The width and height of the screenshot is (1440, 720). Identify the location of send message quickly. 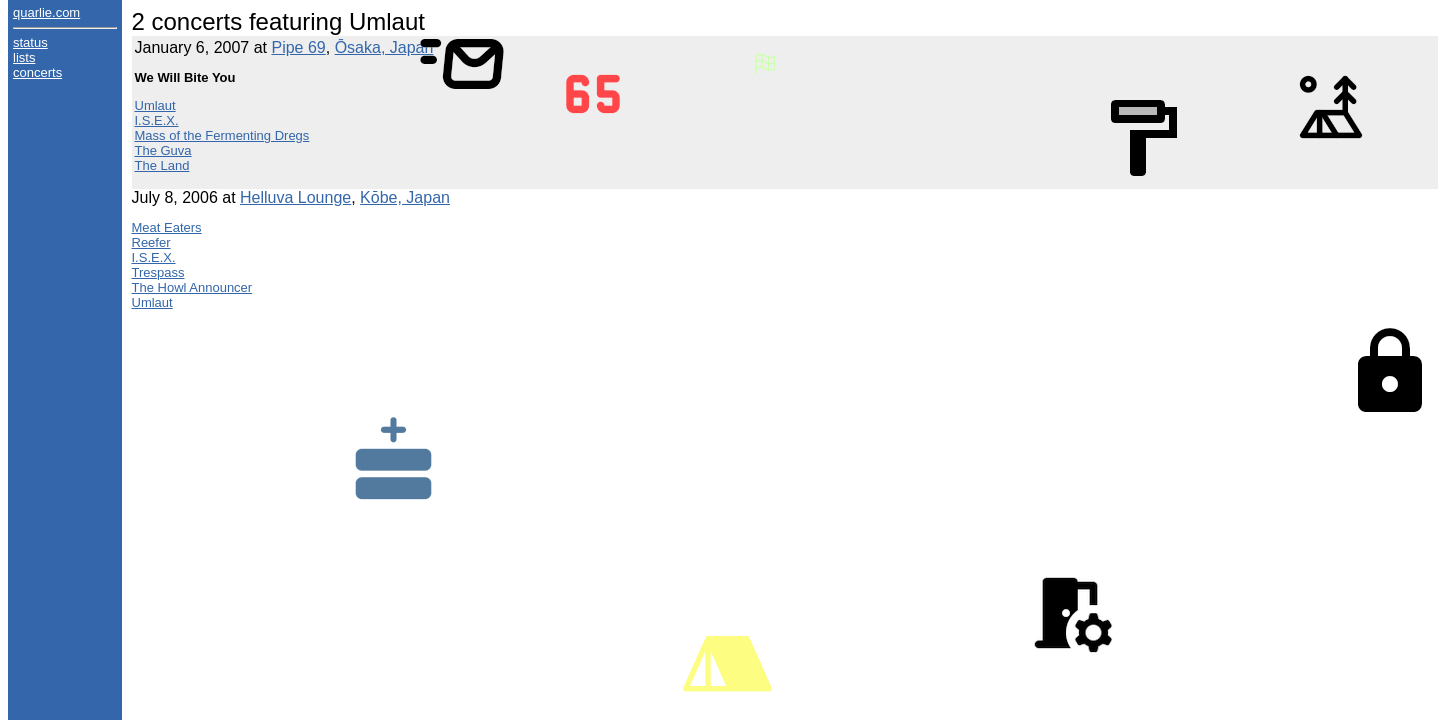
(462, 64).